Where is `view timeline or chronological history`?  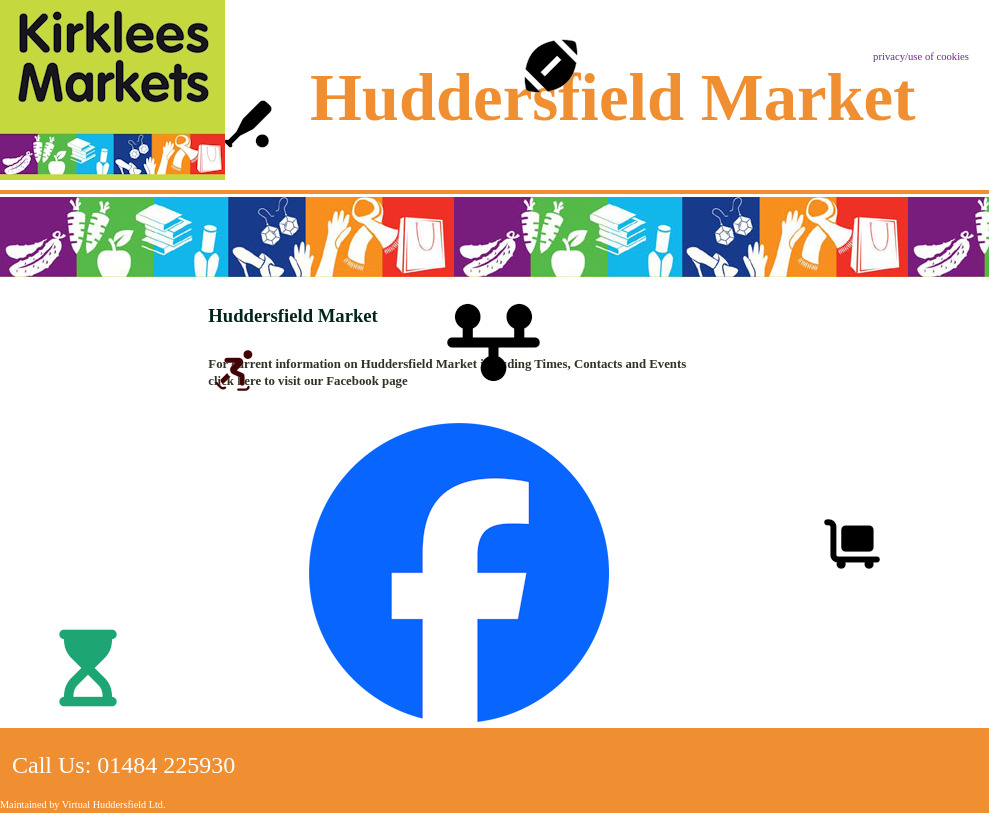
view timeline or chronological history is located at coordinates (493, 342).